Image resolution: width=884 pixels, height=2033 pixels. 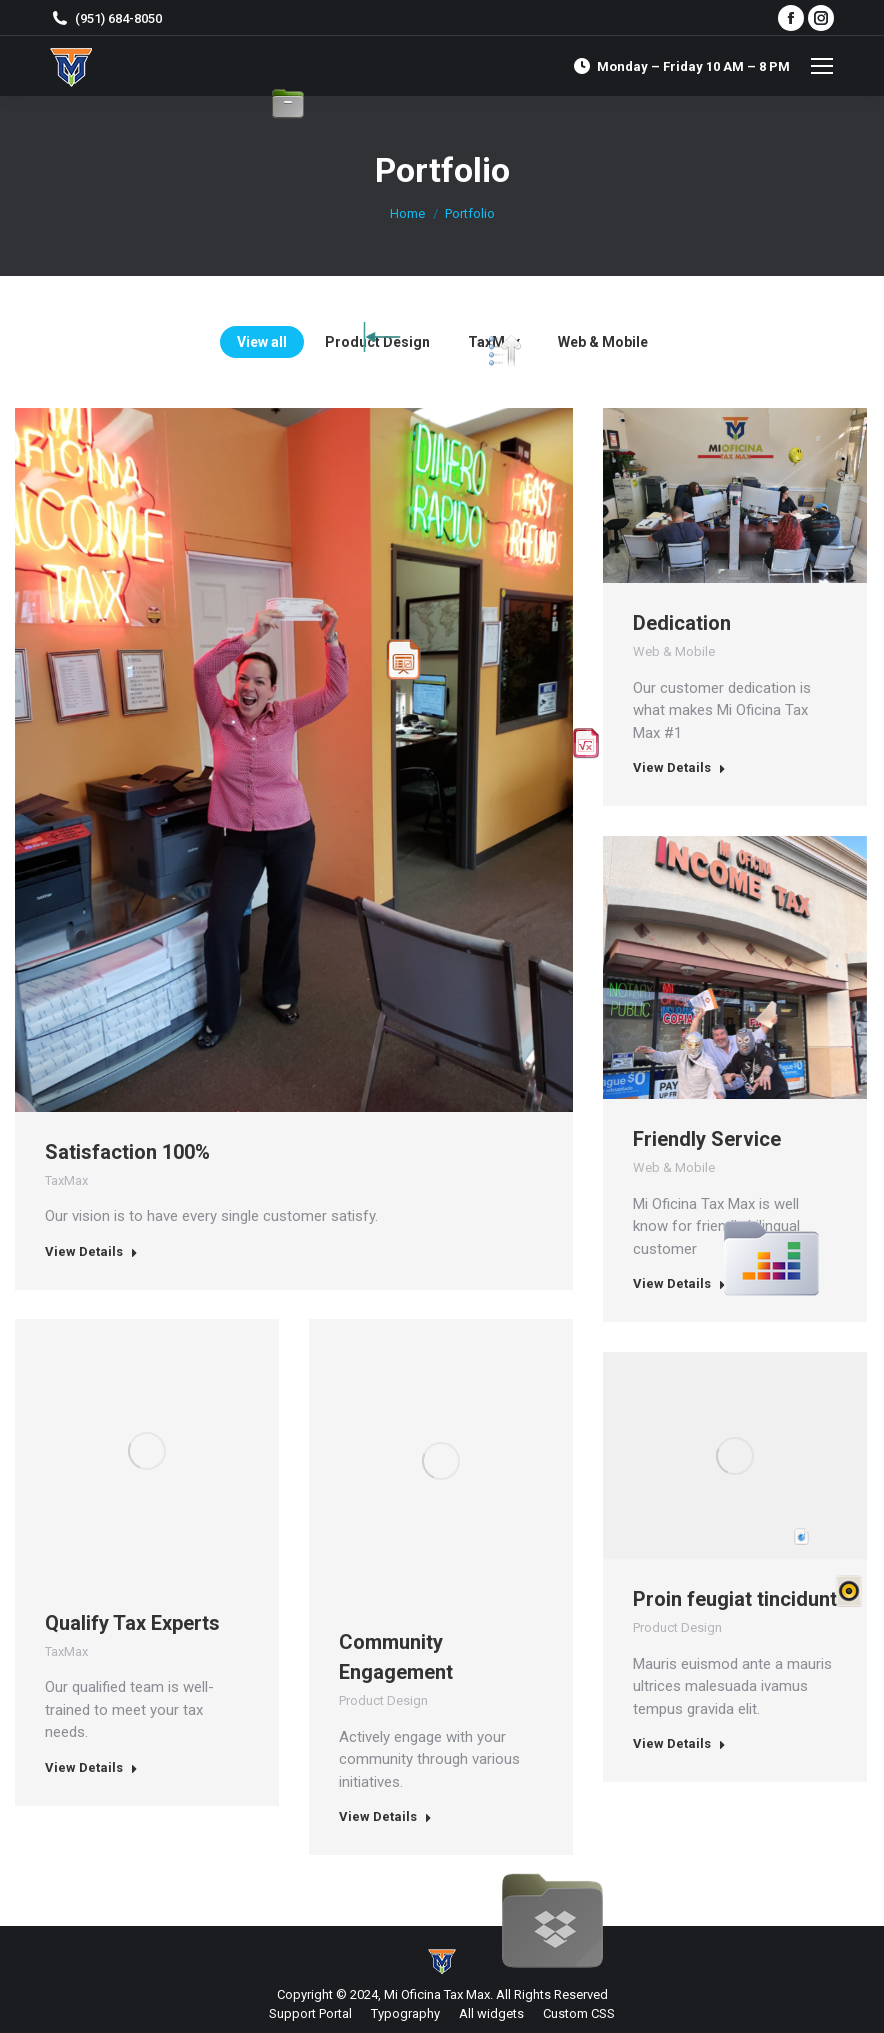 What do you see at coordinates (382, 337) in the screenshot?
I see `go to the first item in a list or sequence` at bounding box center [382, 337].